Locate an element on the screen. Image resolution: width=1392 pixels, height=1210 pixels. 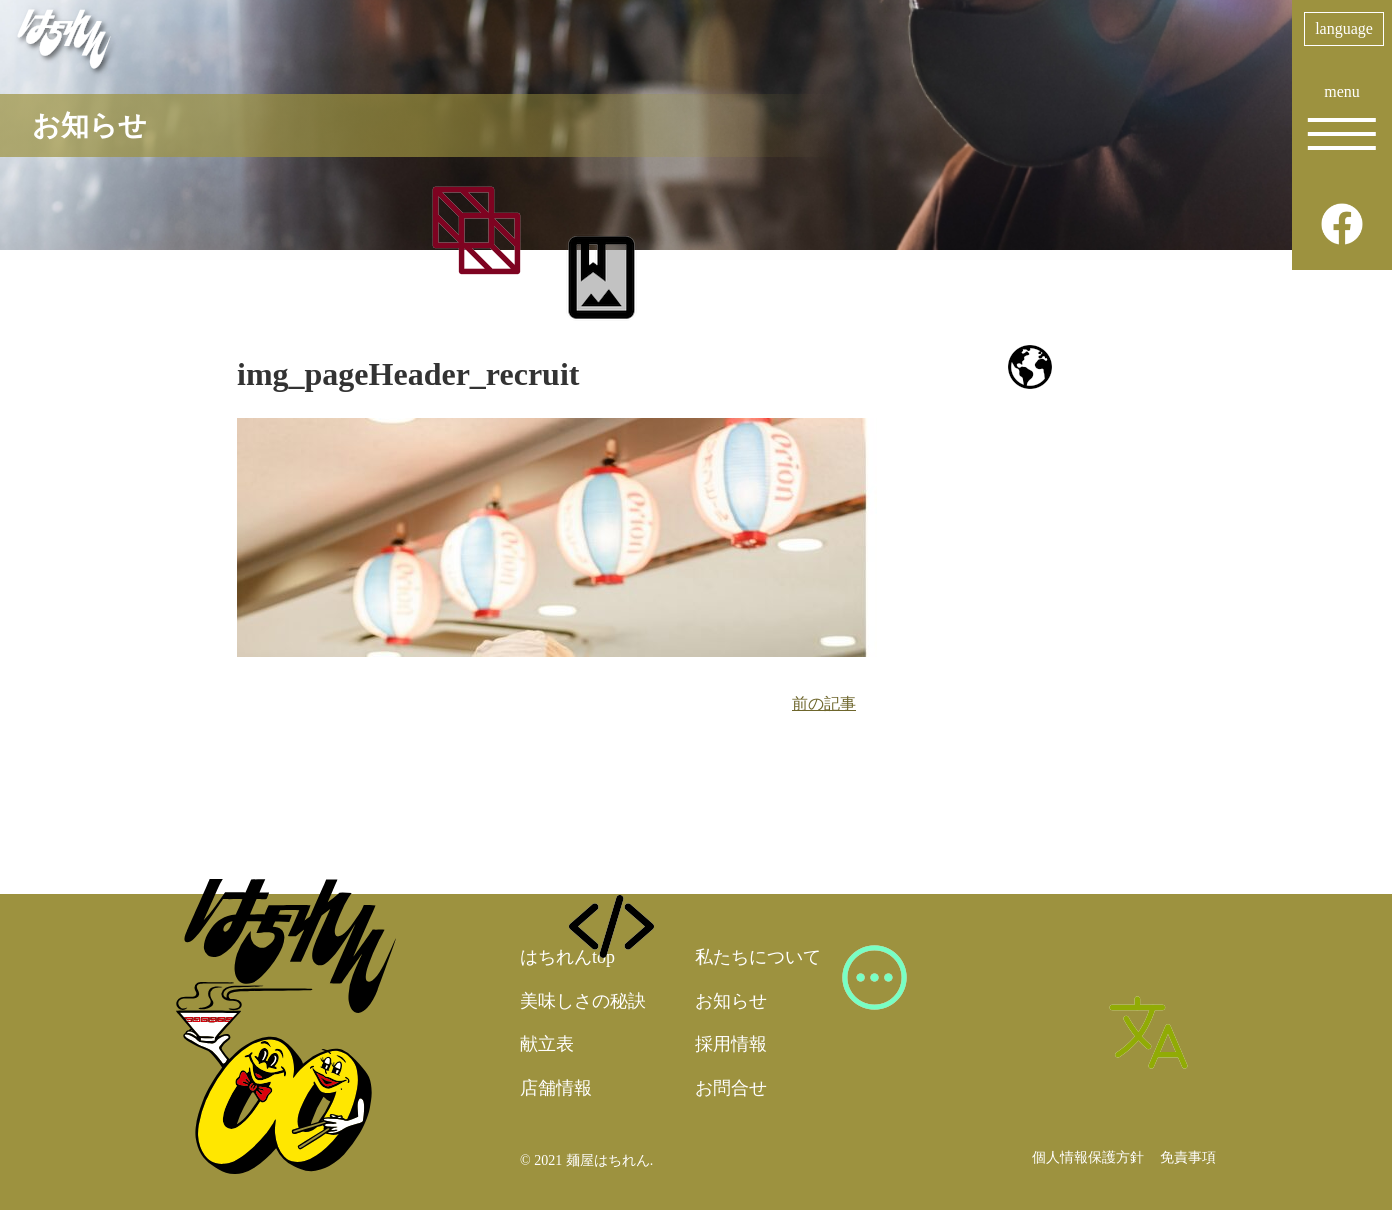
access more options or actions is located at coordinates (874, 977).